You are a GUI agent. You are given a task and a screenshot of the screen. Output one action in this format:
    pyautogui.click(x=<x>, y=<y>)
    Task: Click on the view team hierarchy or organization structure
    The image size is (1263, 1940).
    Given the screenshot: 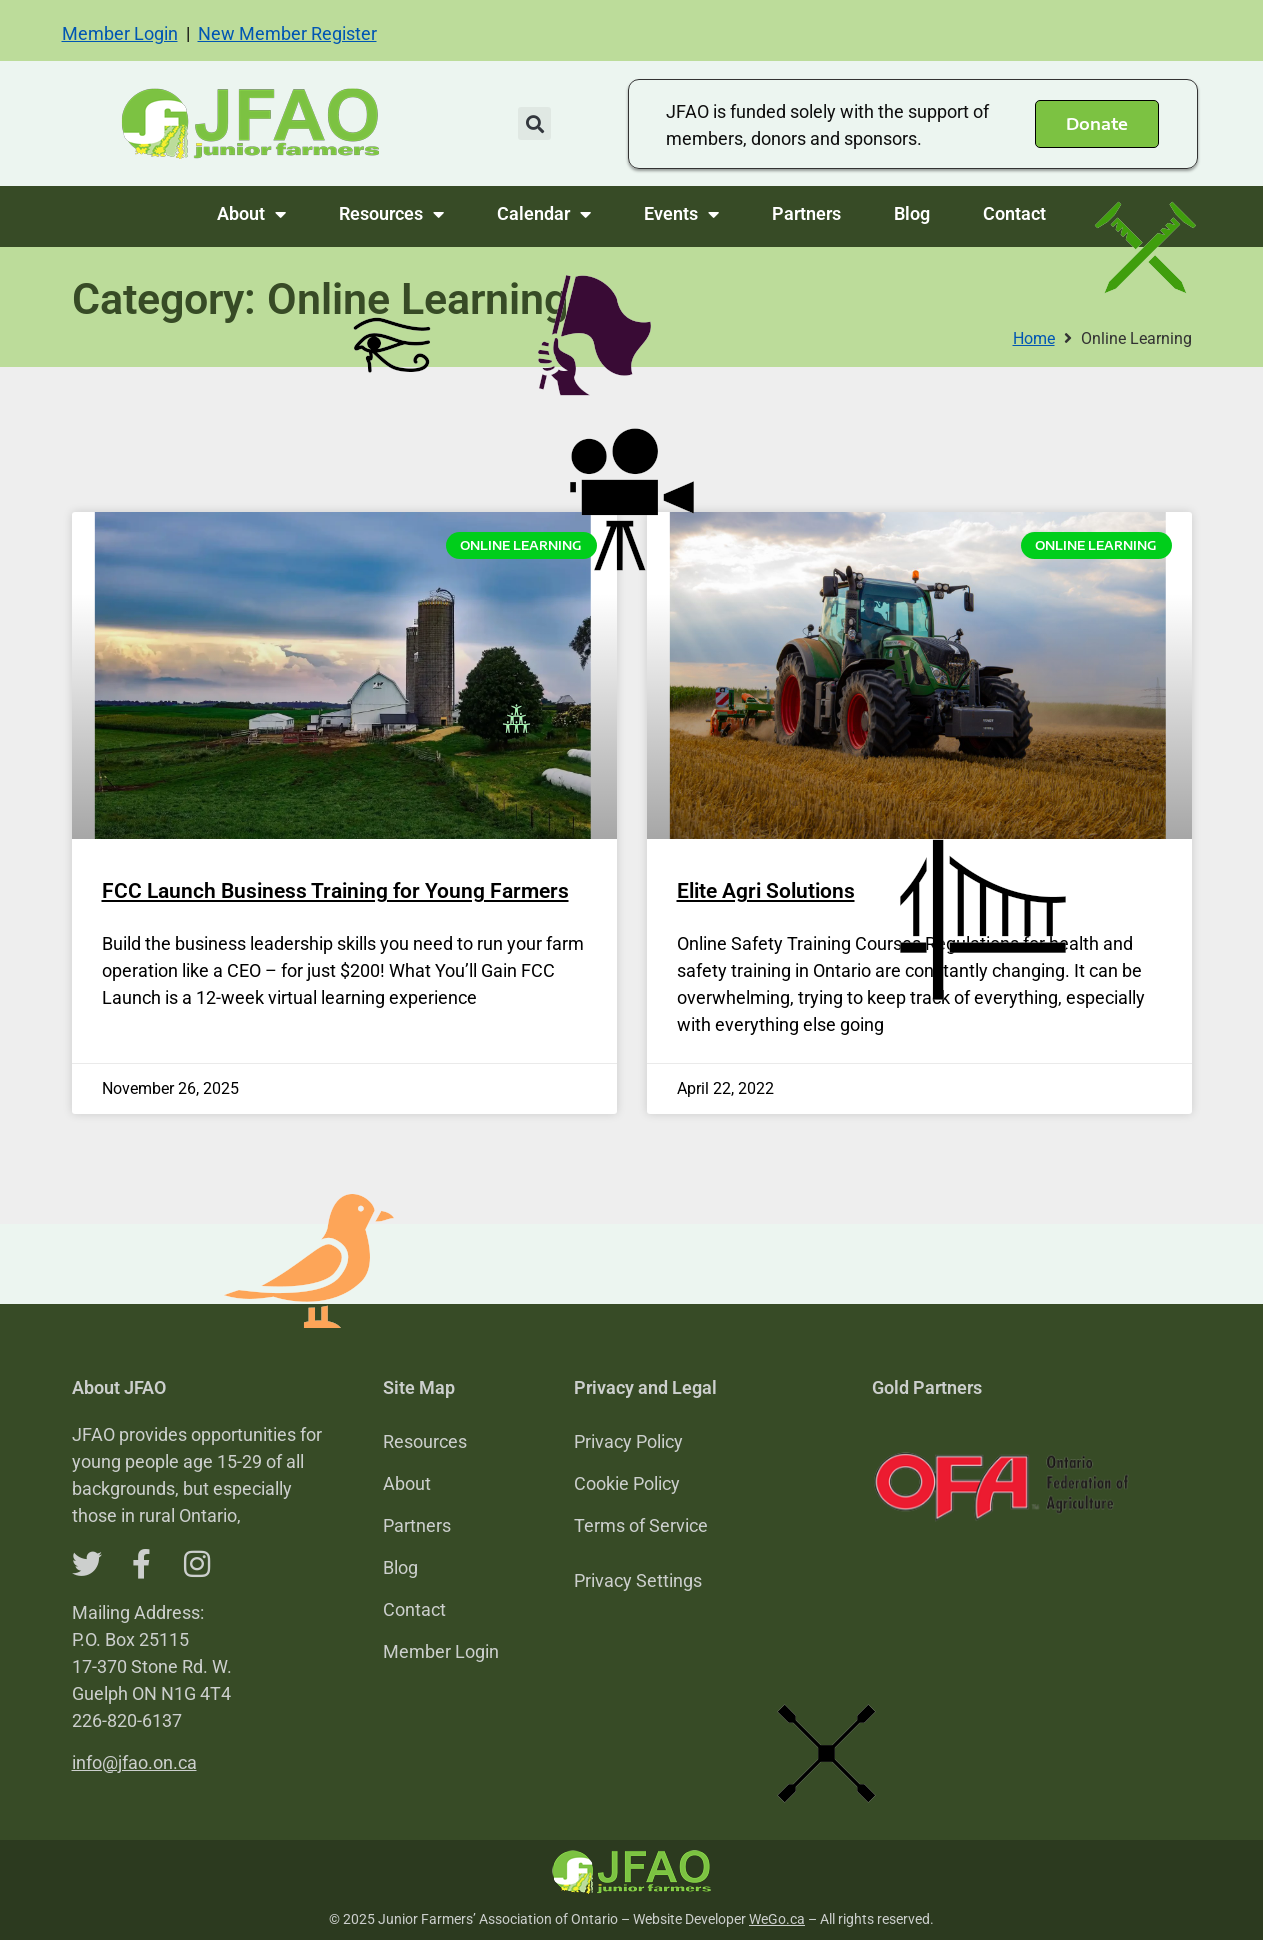 What is the action you would take?
    pyautogui.click(x=516, y=718)
    